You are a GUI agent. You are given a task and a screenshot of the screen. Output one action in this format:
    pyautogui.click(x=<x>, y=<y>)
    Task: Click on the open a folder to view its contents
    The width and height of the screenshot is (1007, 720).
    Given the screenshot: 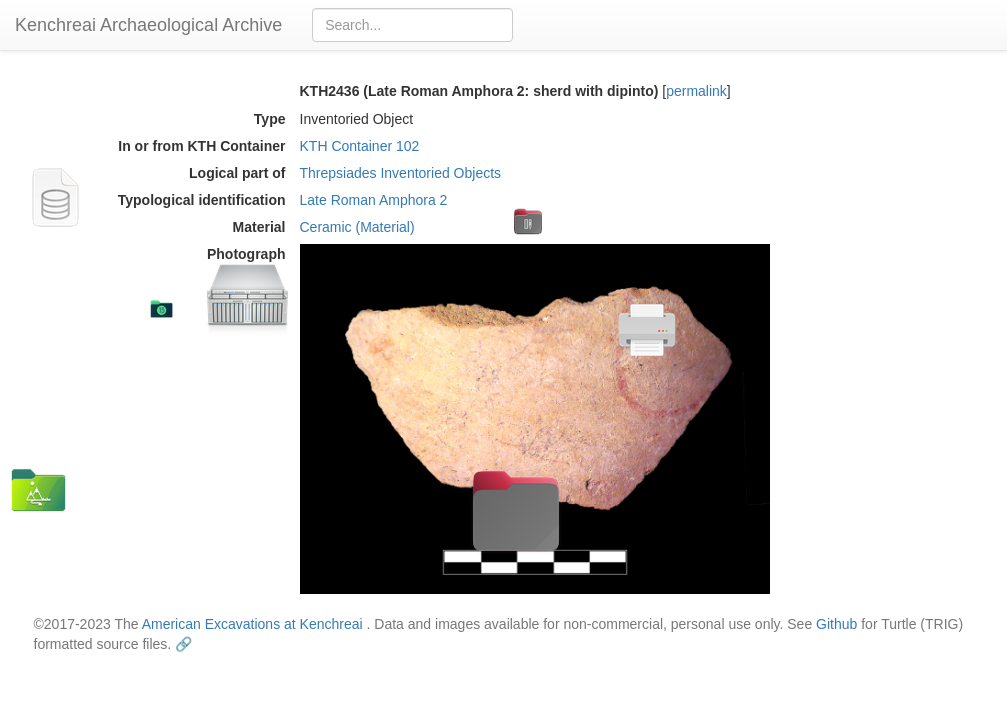 What is the action you would take?
    pyautogui.click(x=516, y=511)
    